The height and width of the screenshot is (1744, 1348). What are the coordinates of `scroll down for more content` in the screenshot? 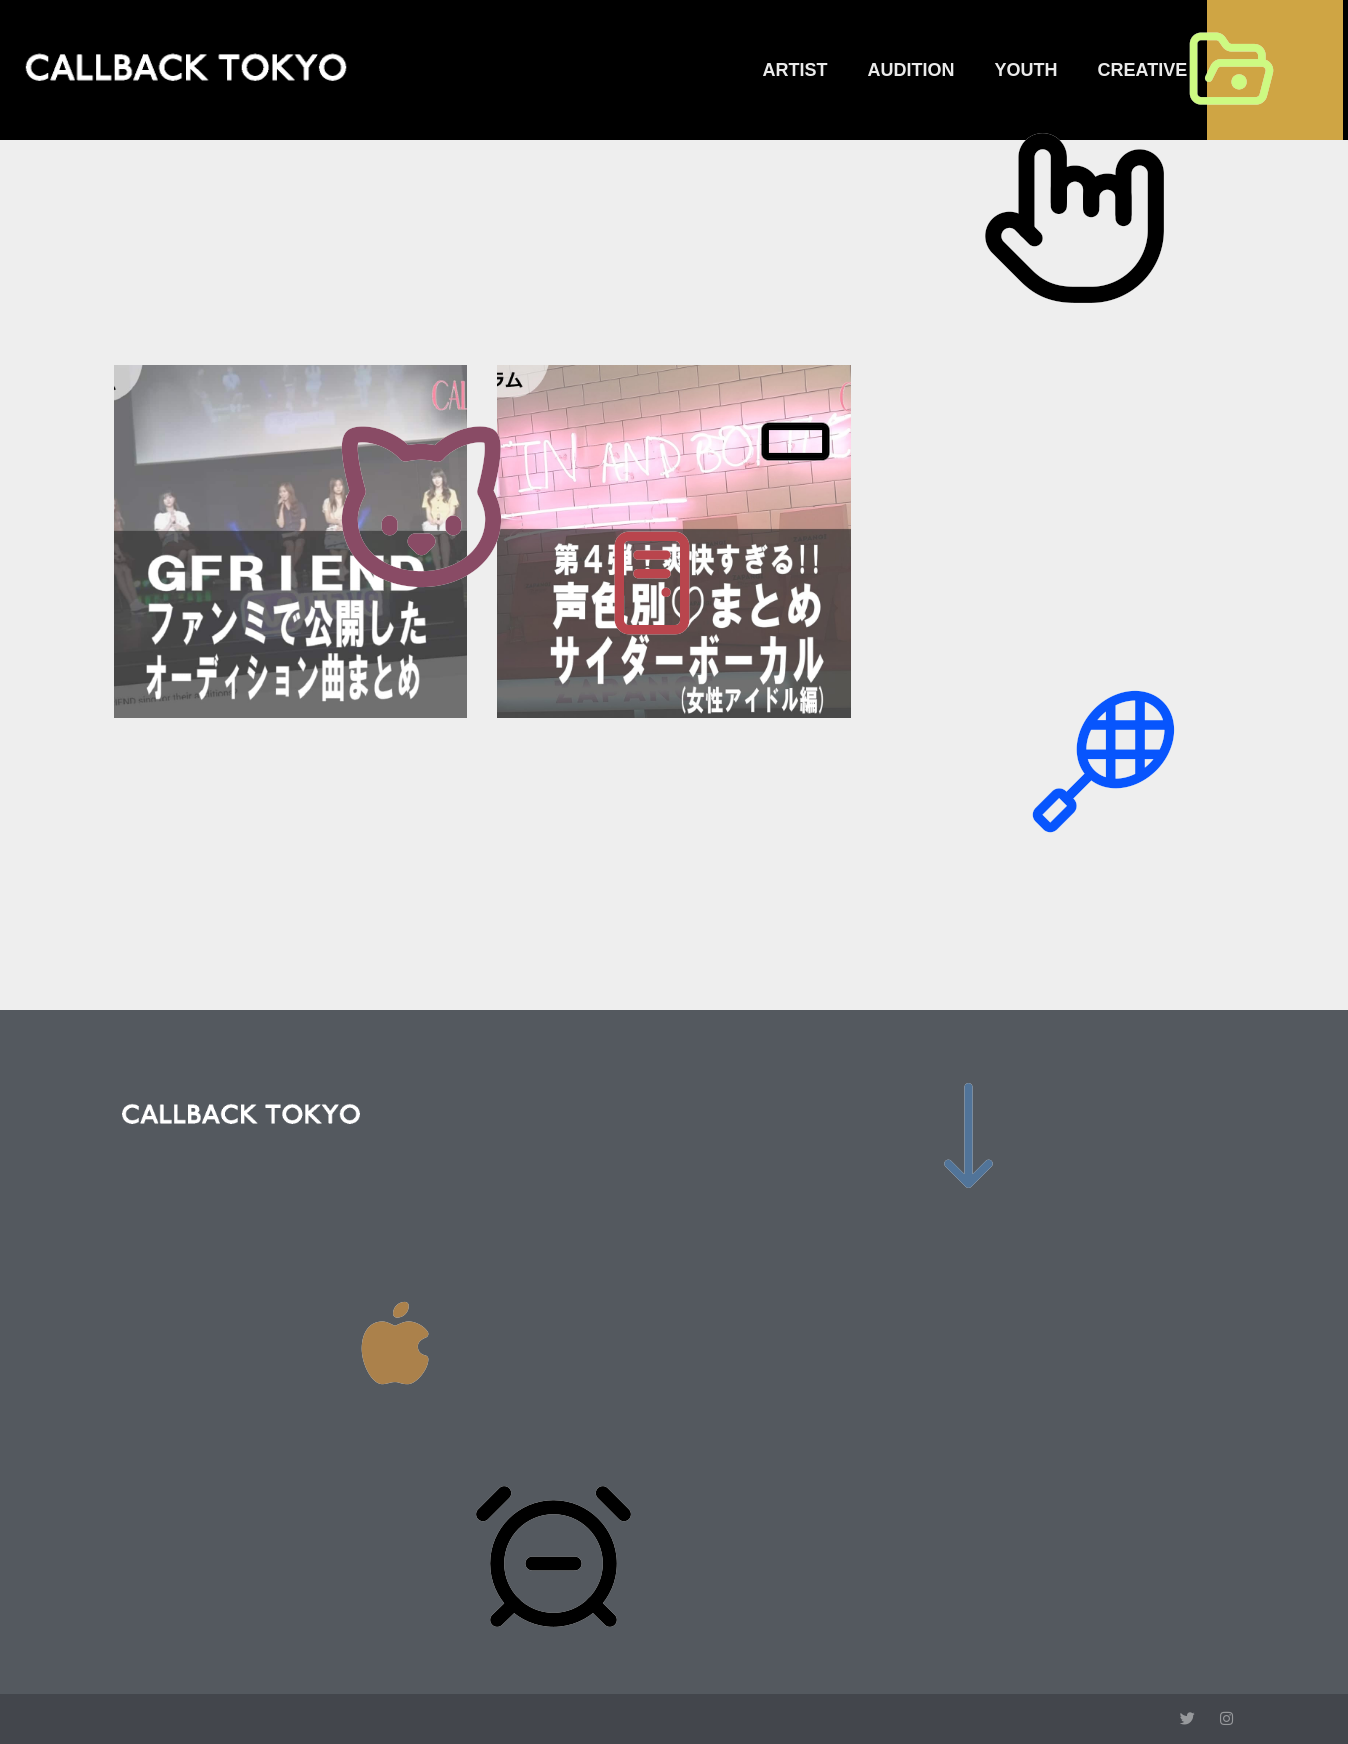 It's located at (968, 1135).